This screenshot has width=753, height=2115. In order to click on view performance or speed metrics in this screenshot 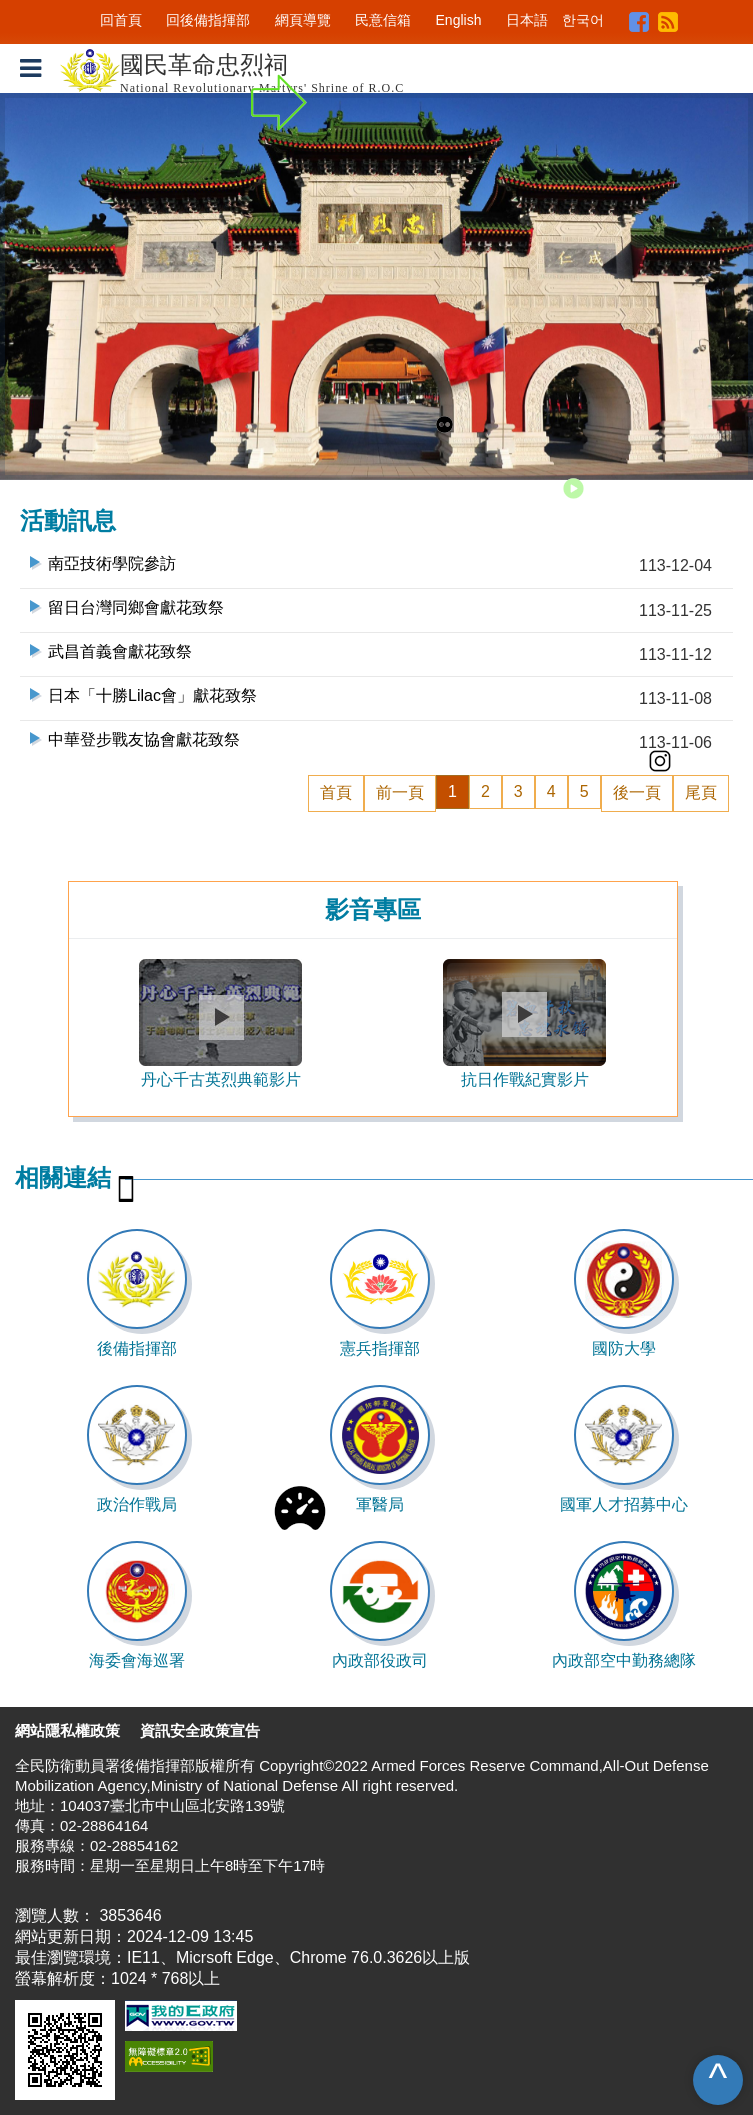, I will do `click(300, 1508)`.